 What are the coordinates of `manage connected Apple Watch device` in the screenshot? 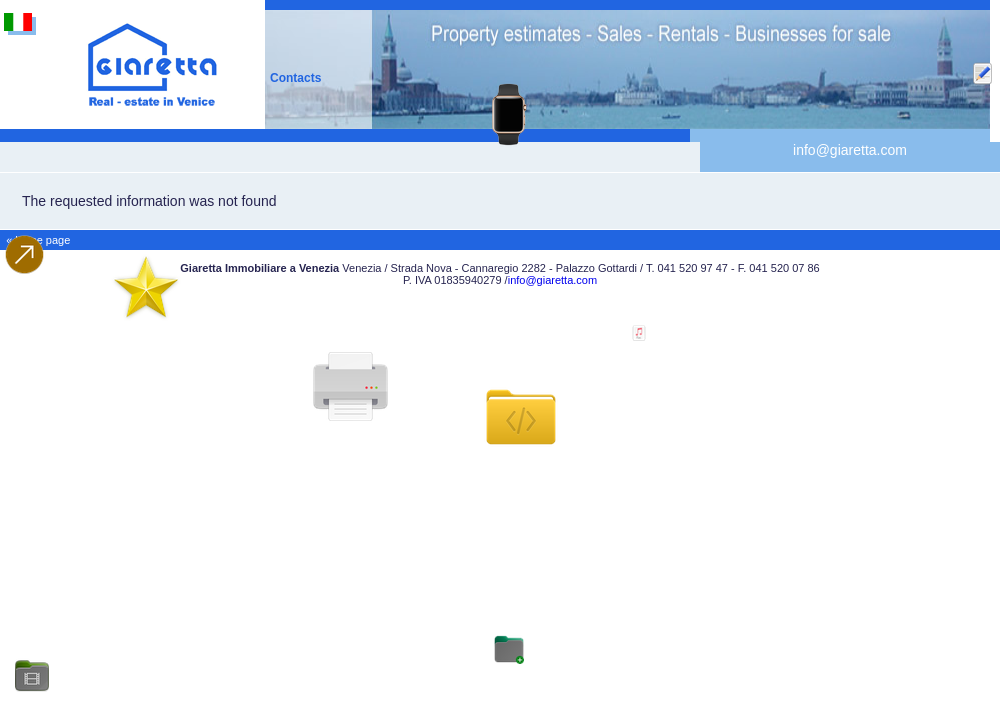 It's located at (508, 114).